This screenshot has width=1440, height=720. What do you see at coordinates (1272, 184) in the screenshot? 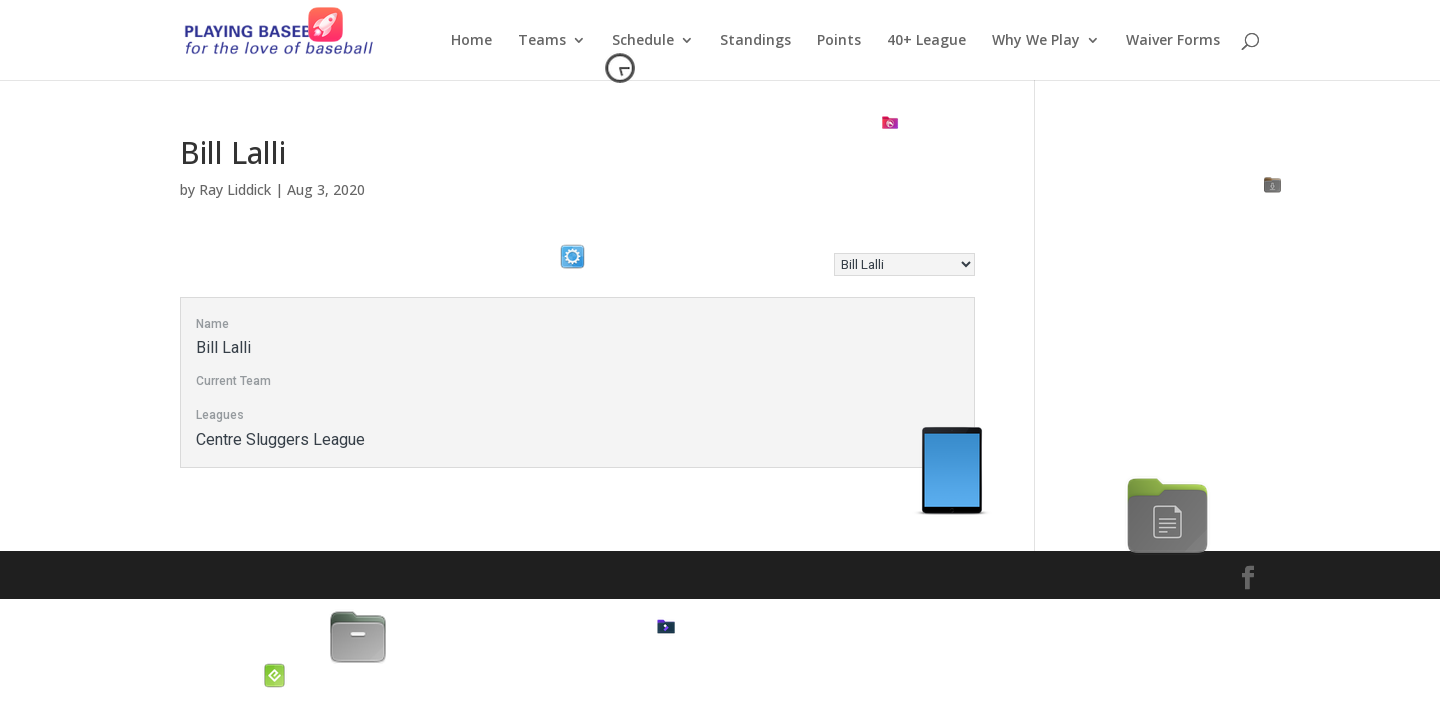
I see `access your downloads folder` at bounding box center [1272, 184].